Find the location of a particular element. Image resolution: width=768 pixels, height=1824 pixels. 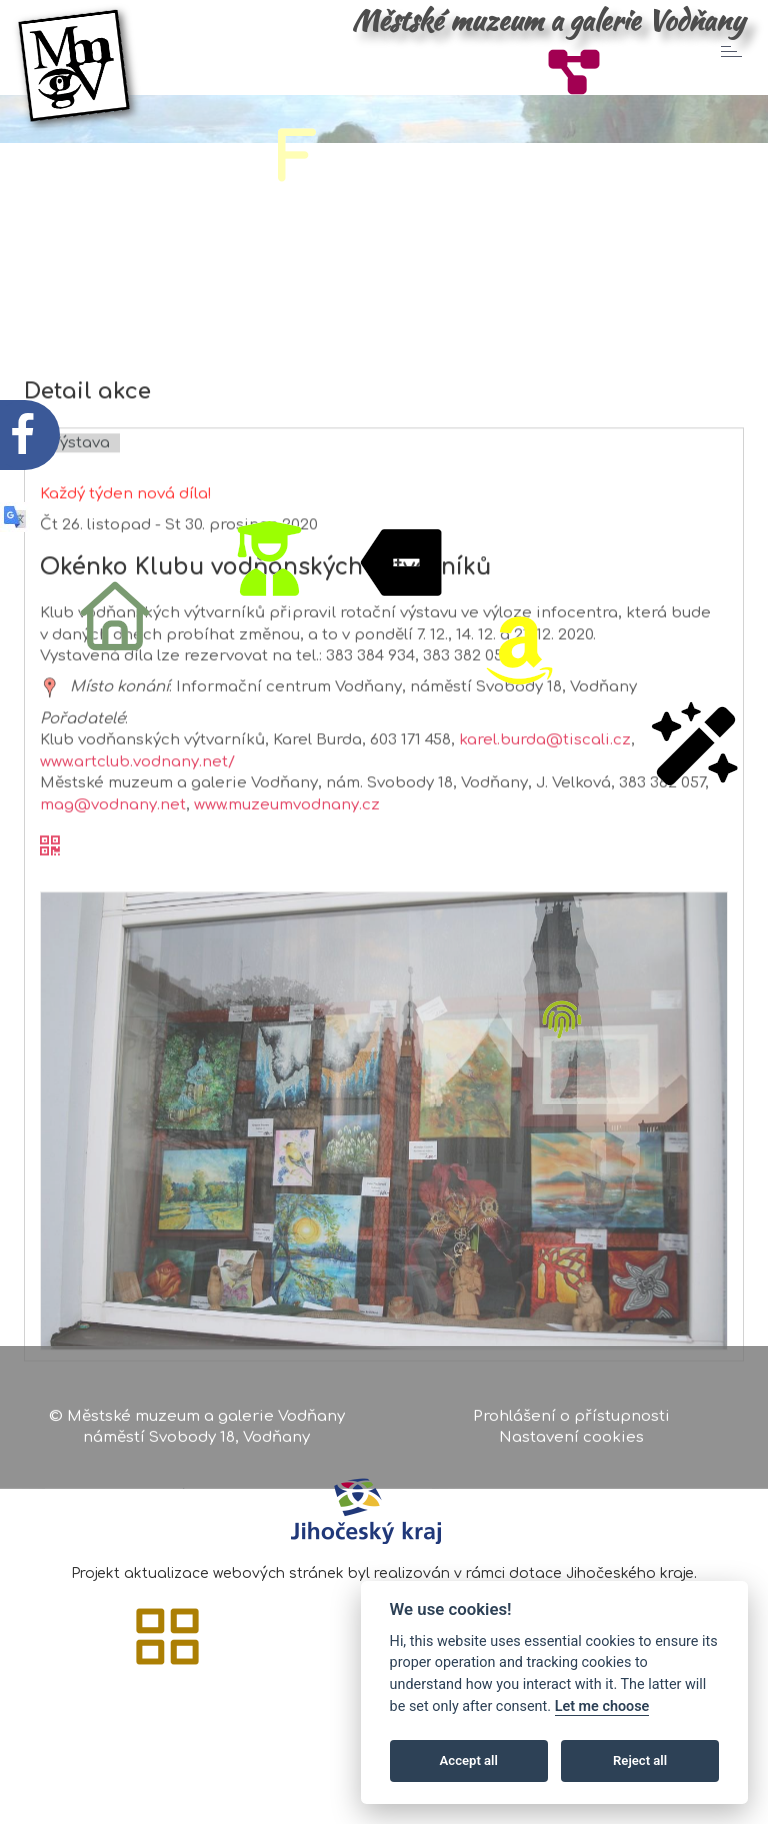

switch to gallery view is located at coordinates (167, 1636).